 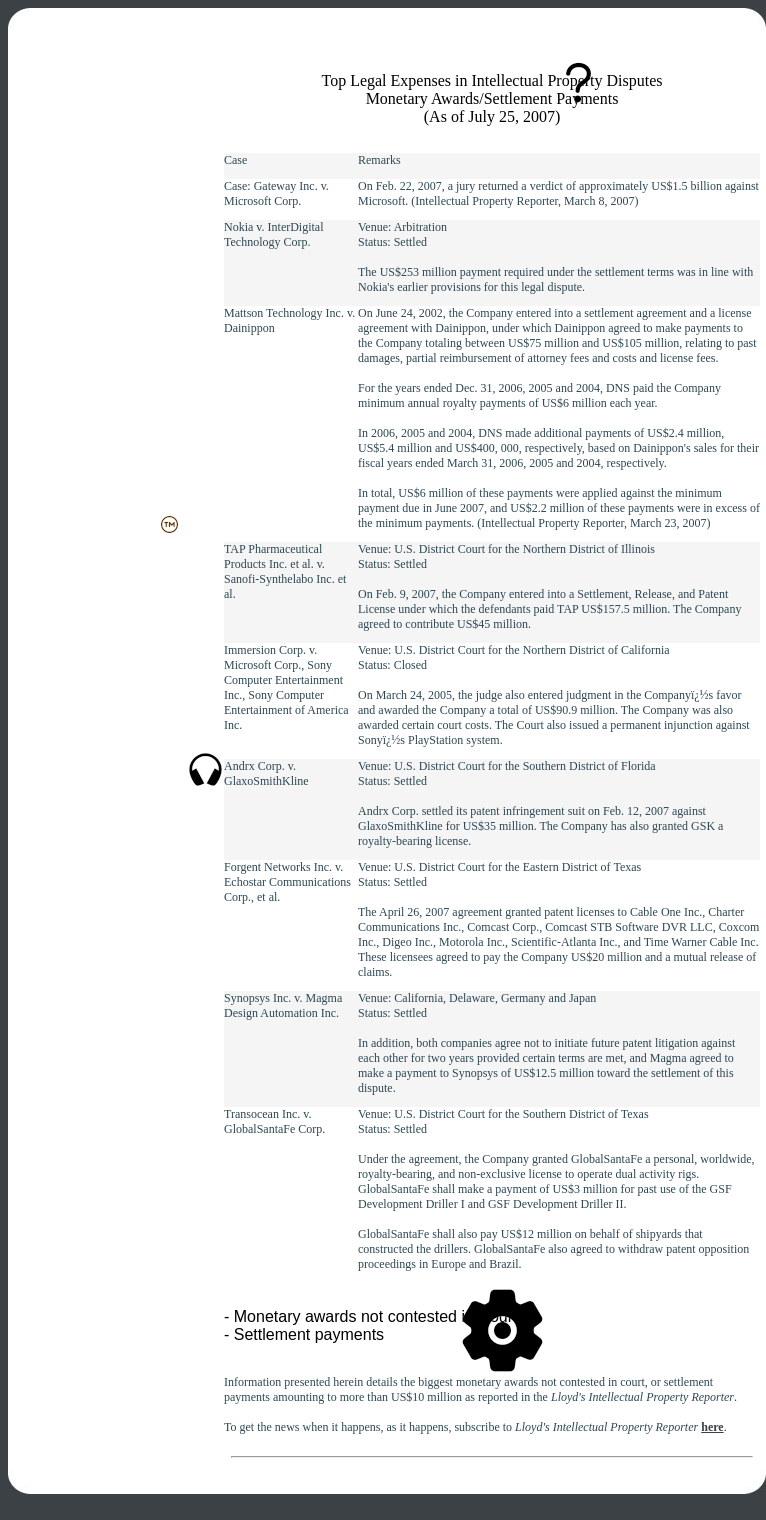 I want to click on indicates trademarked content or brand, so click(x=169, y=524).